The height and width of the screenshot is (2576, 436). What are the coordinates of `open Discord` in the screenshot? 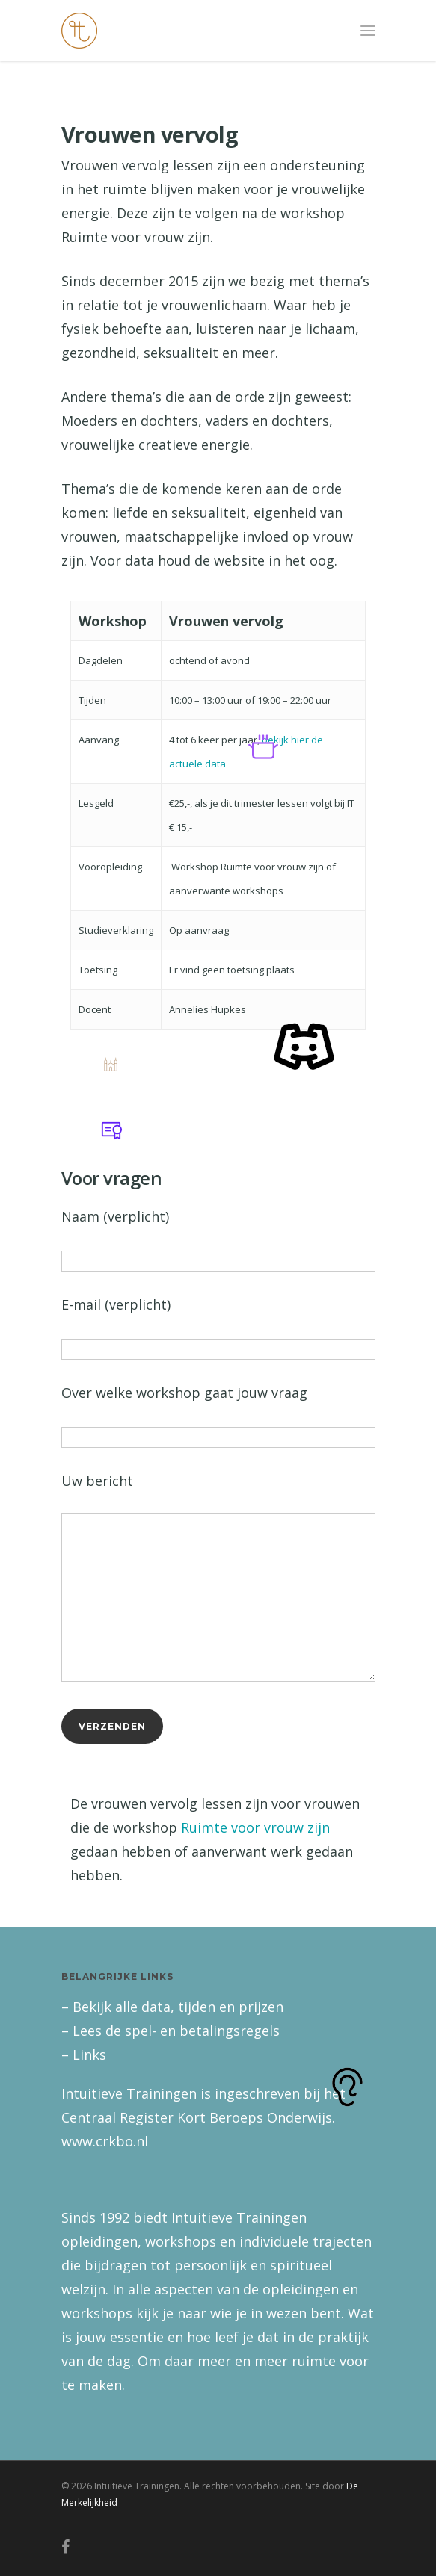 It's located at (304, 1045).